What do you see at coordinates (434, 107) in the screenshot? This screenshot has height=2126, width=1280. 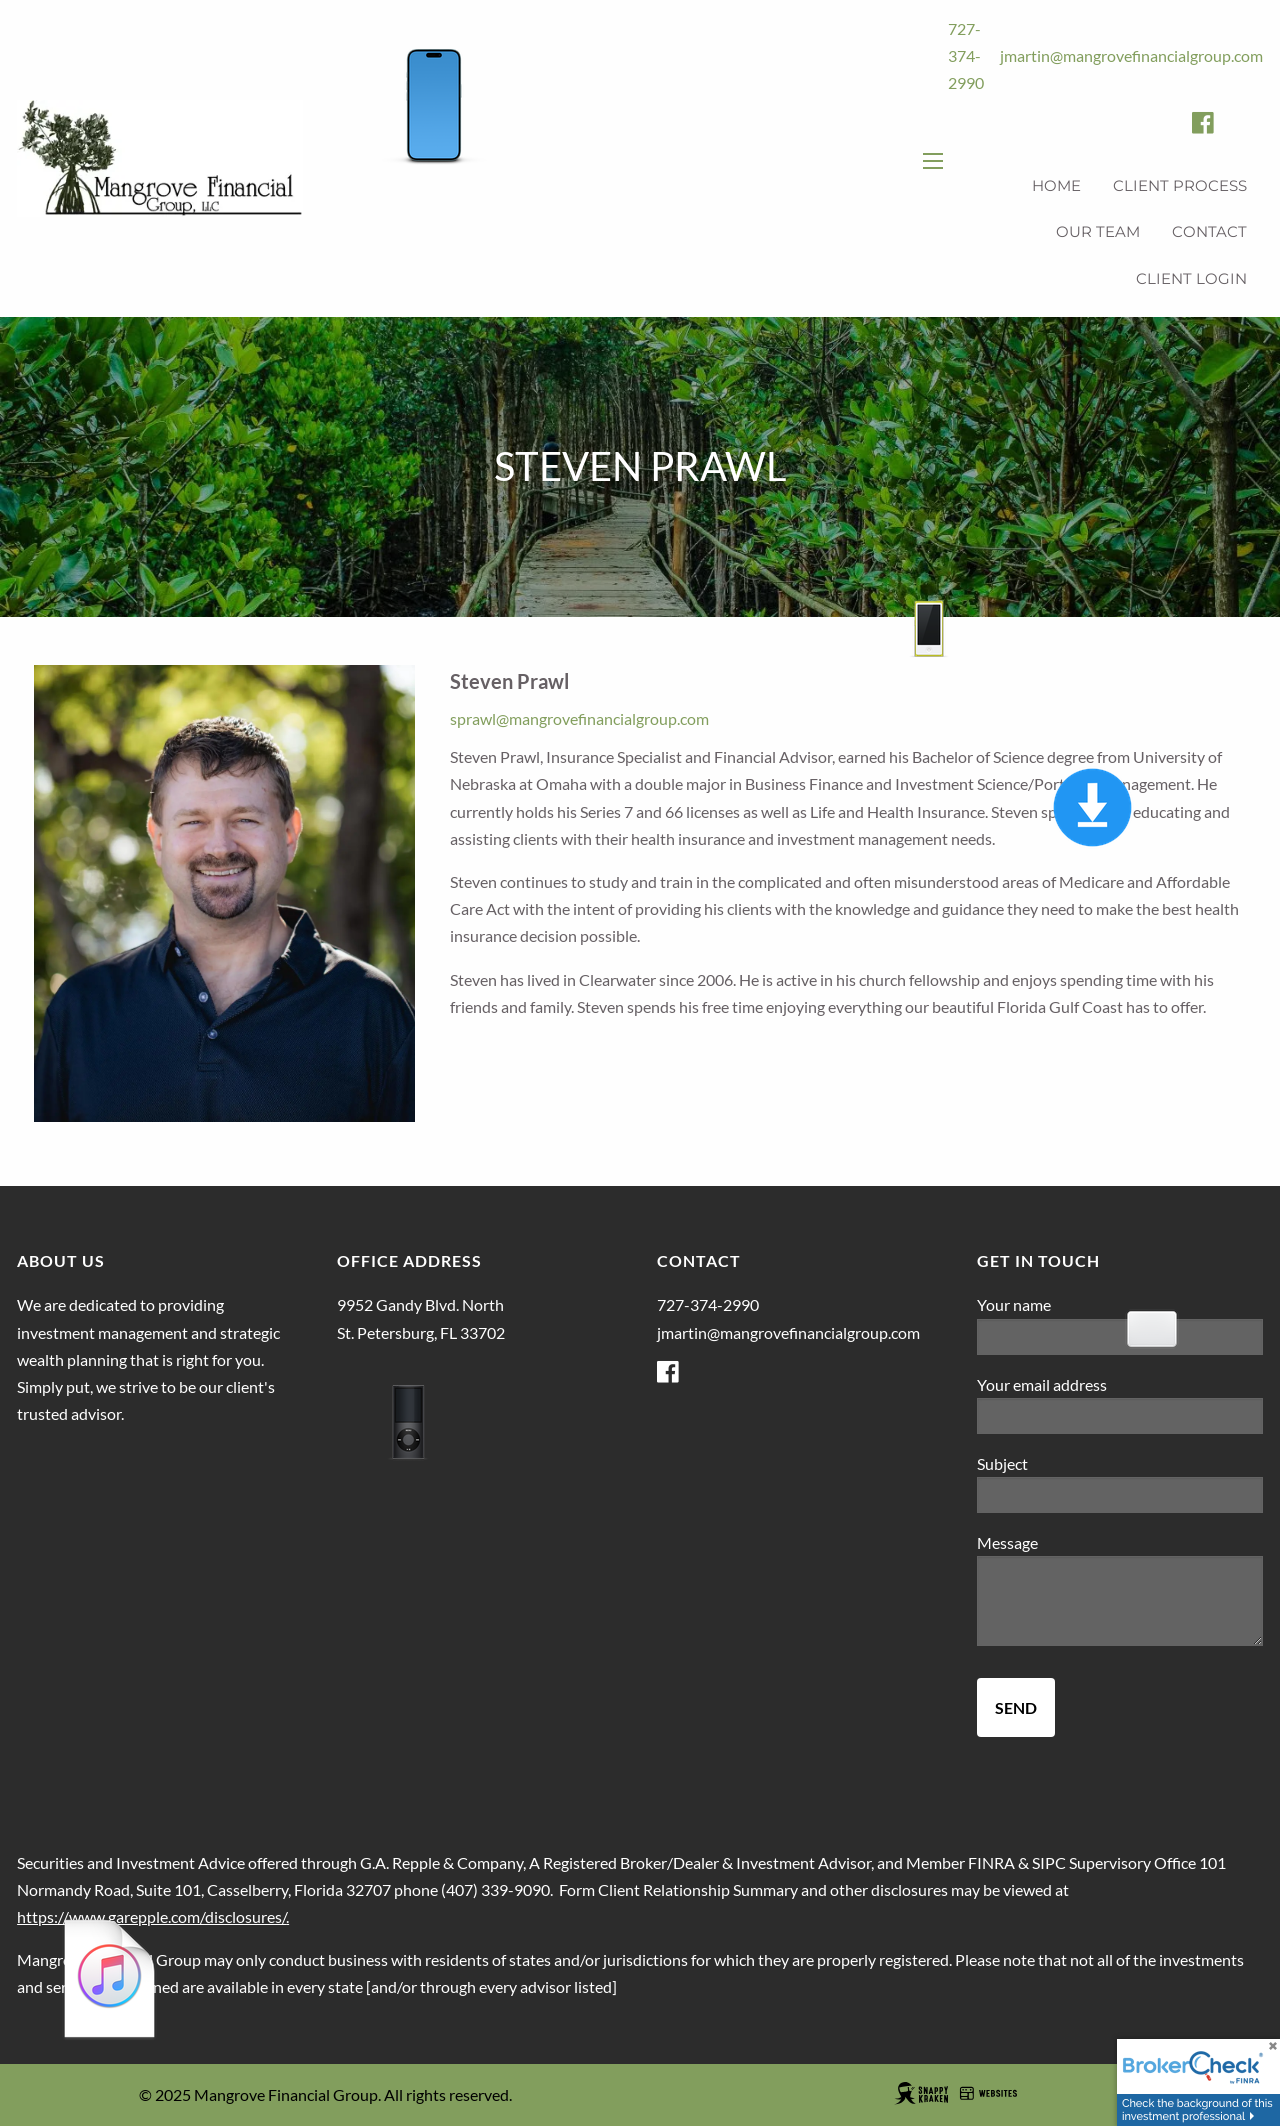 I see `indicates a connected iPhone device` at bounding box center [434, 107].